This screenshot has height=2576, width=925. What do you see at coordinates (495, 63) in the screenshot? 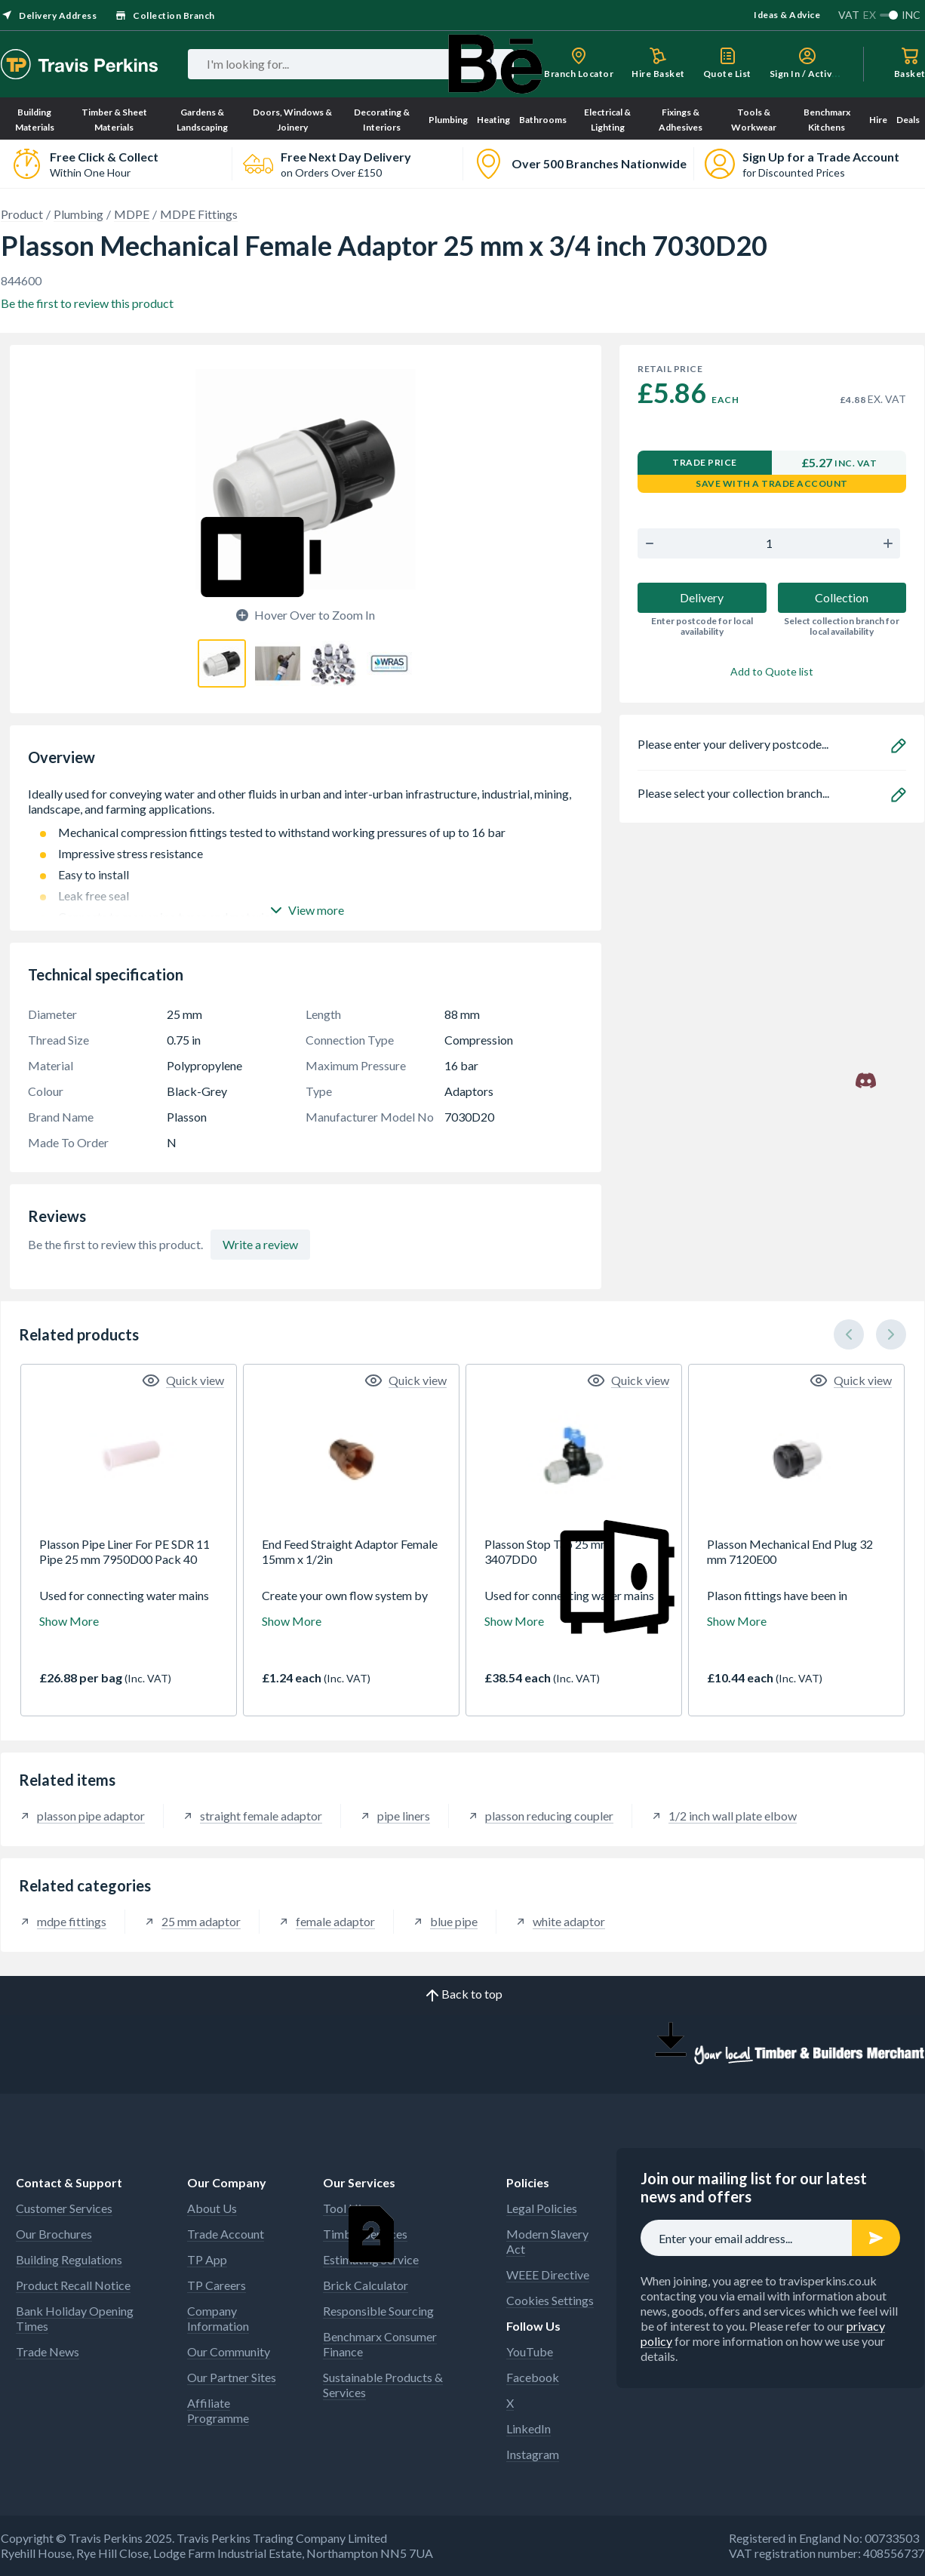
I see `visit behance profile or portfolio` at bounding box center [495, 63].